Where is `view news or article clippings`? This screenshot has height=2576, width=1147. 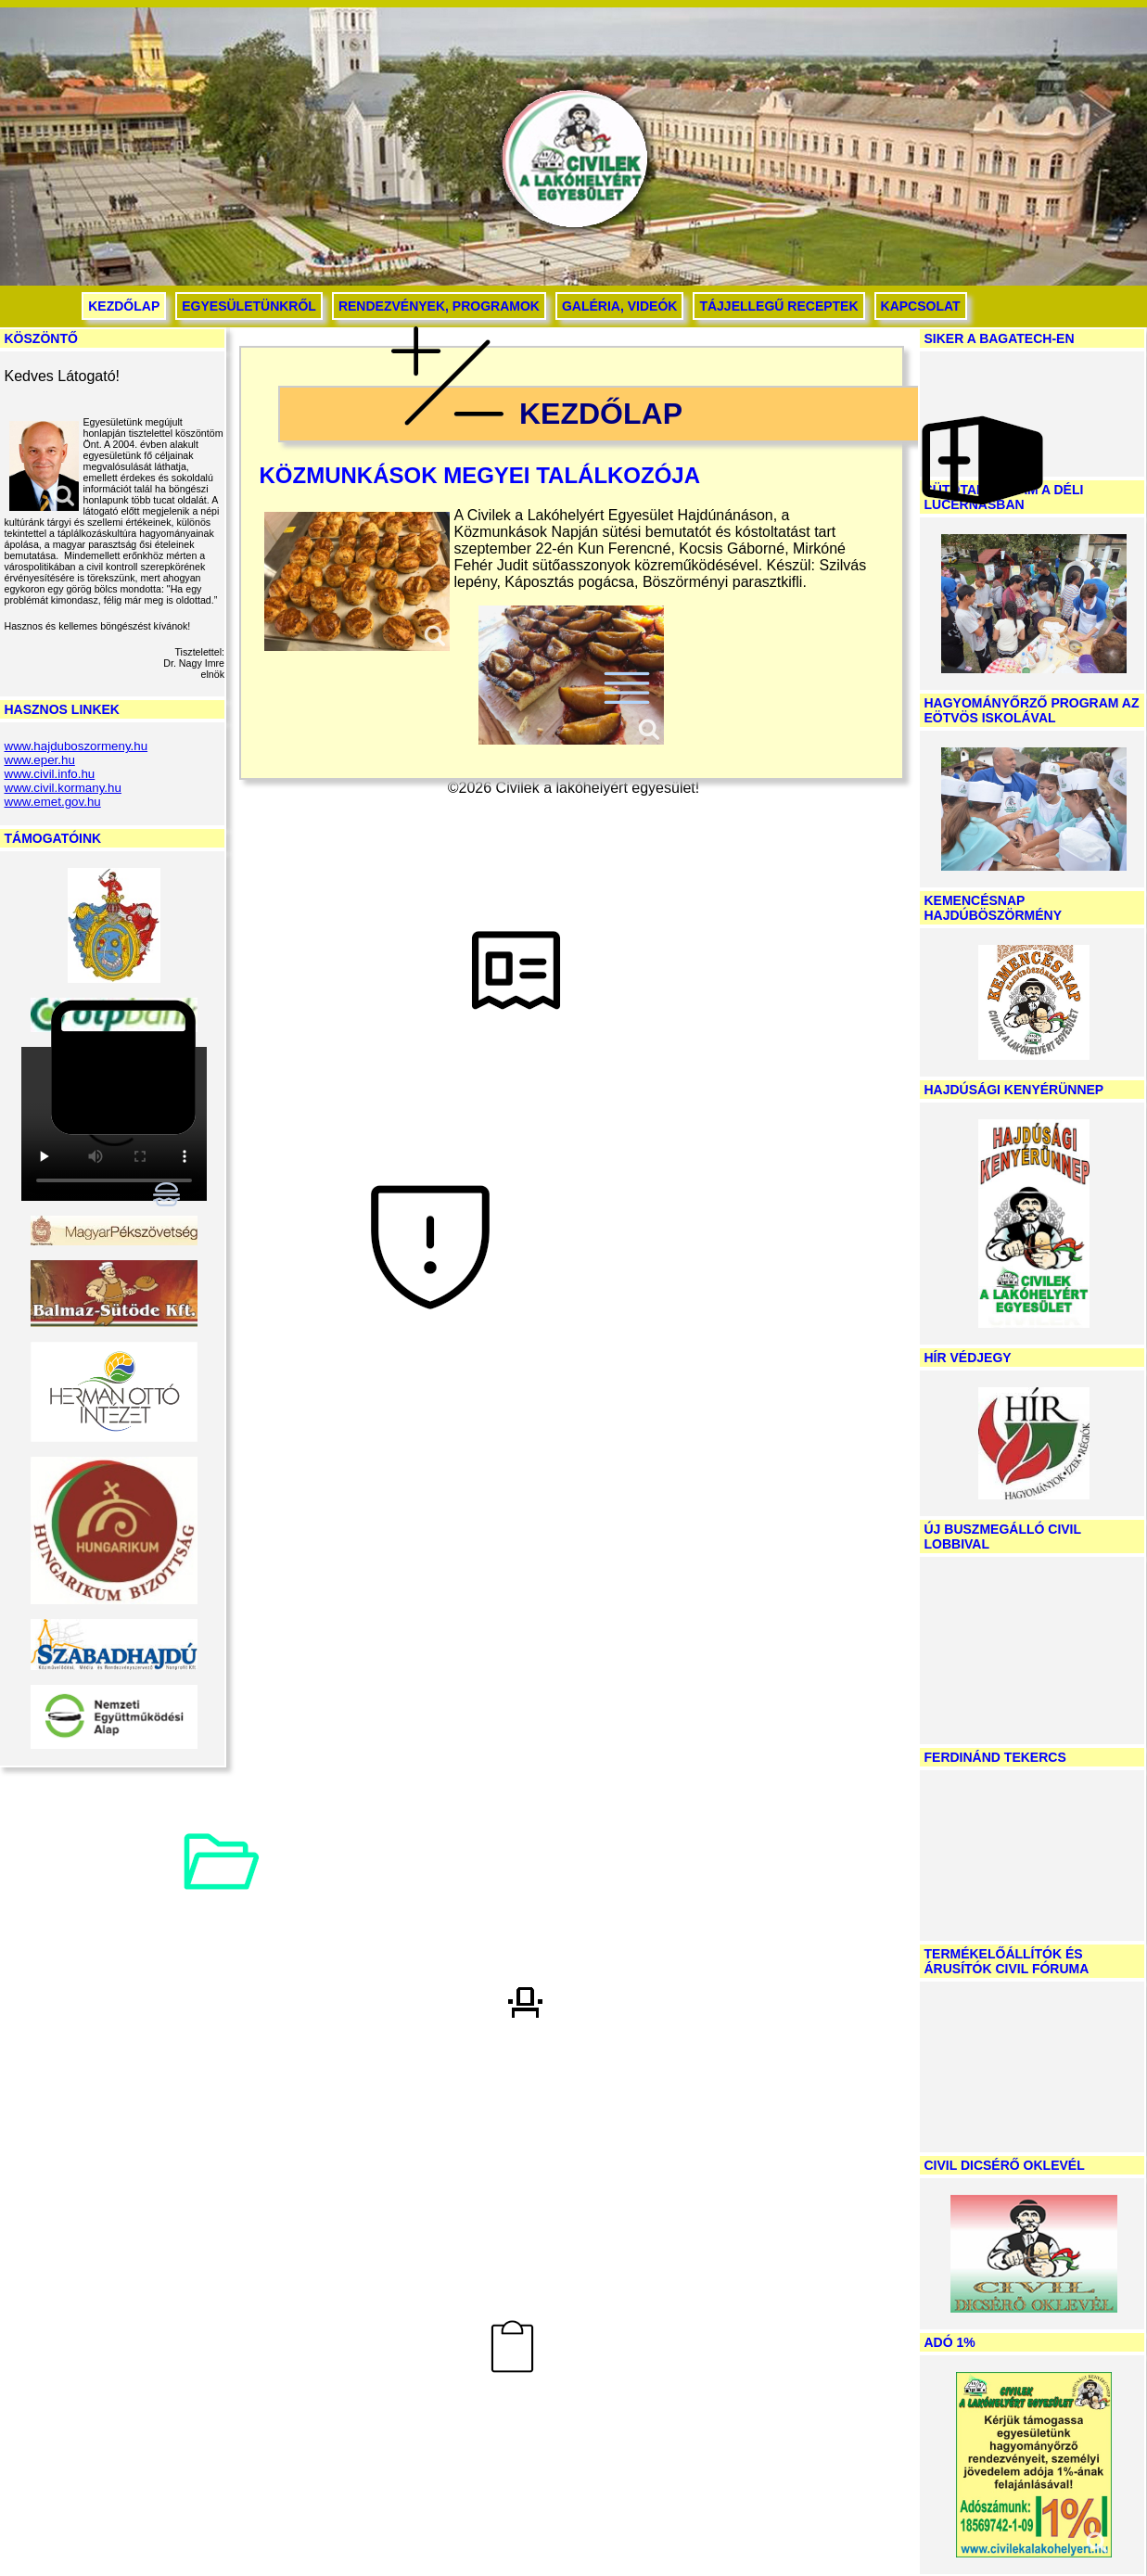 view news or article clippings is located at coordinates (516, 968).